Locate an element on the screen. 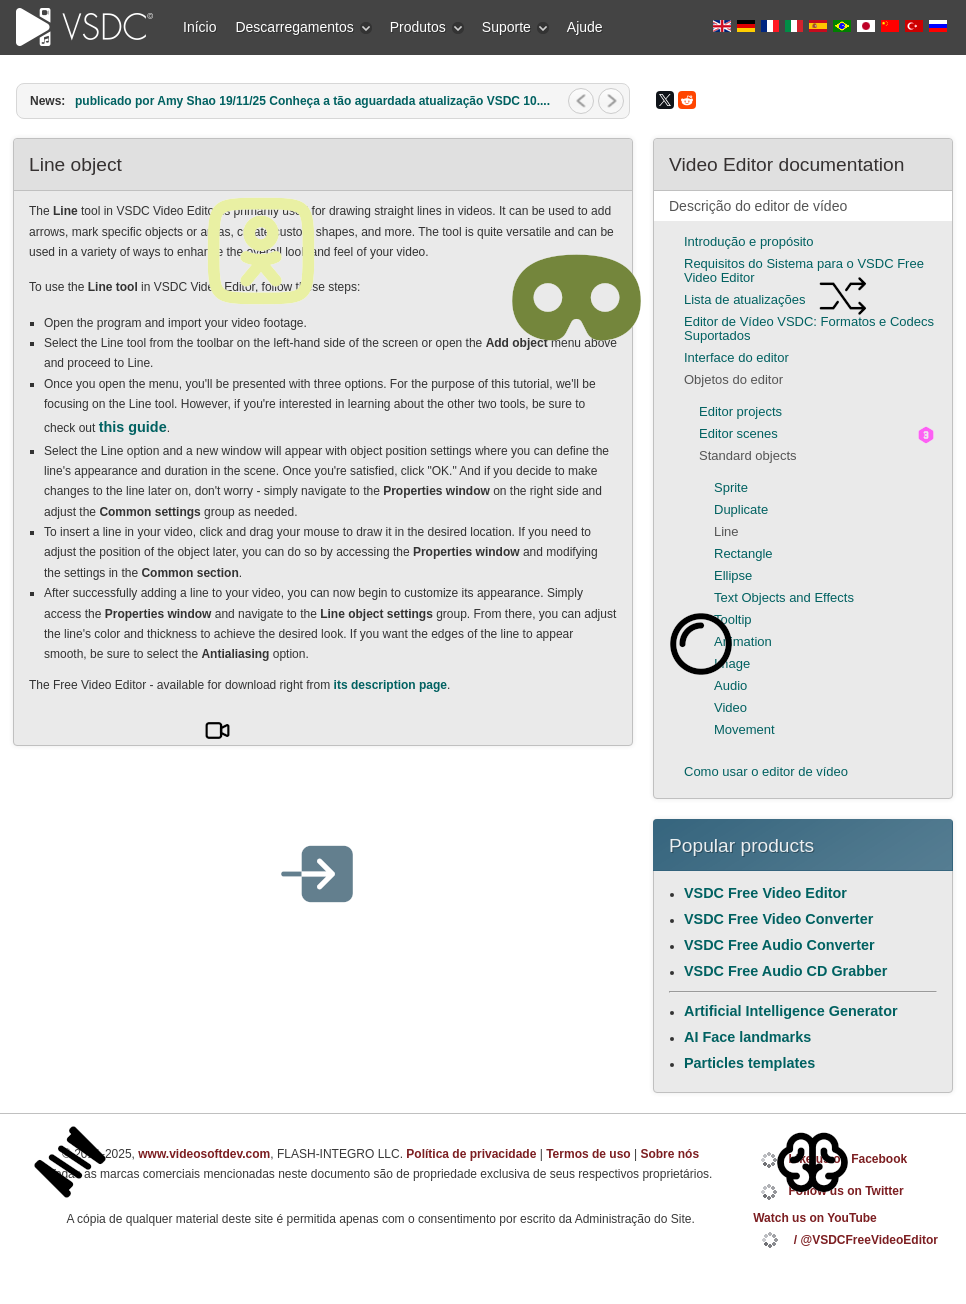  open ok.ru social network is located at coordinates (261, 251).